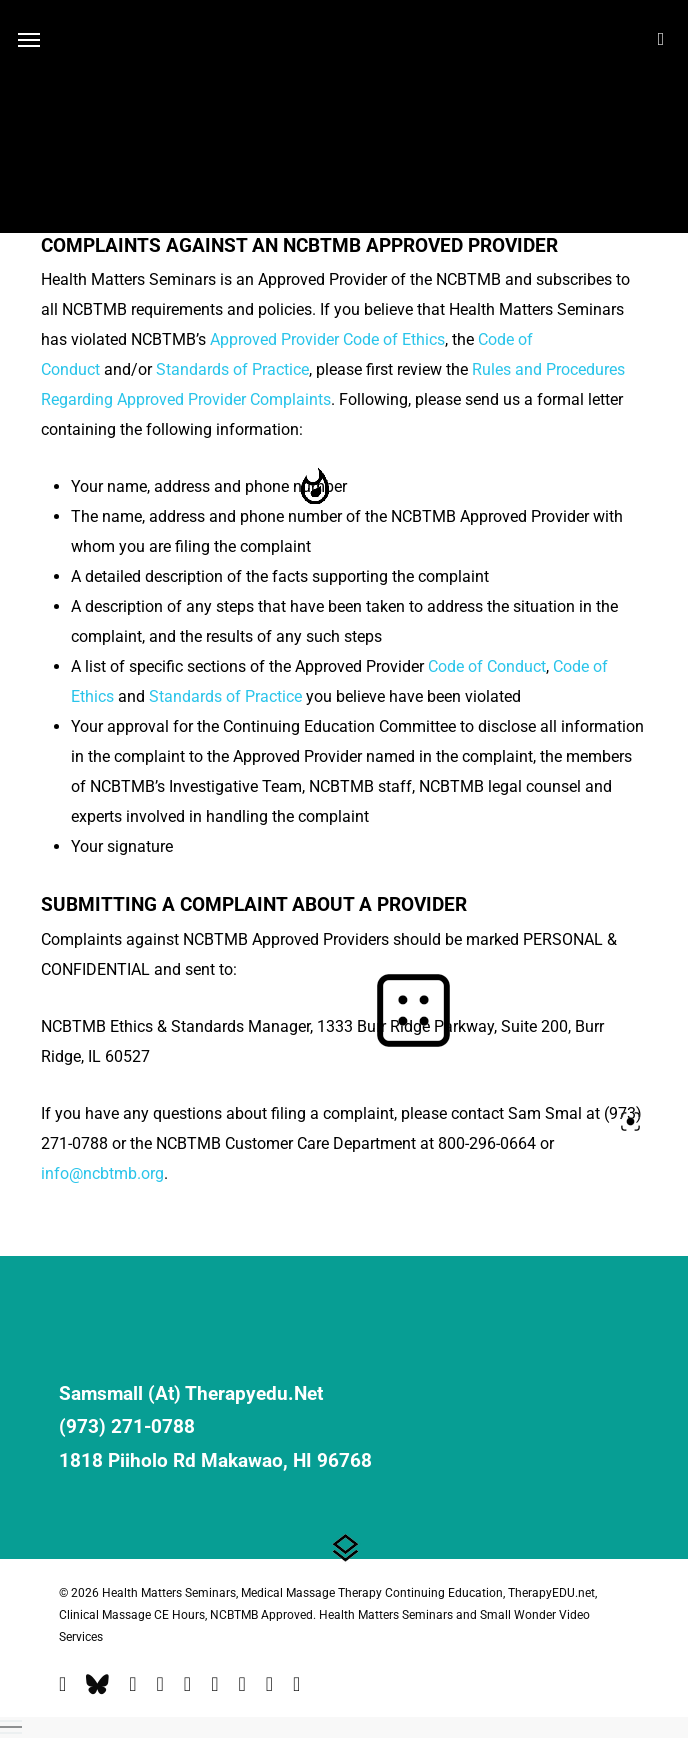 The width and height of the screenshot is (688, 1738). What do you see at coordinates (315, 487) in the screenshot?
I see `view trending or popular content` at bounding box center [315, 487].